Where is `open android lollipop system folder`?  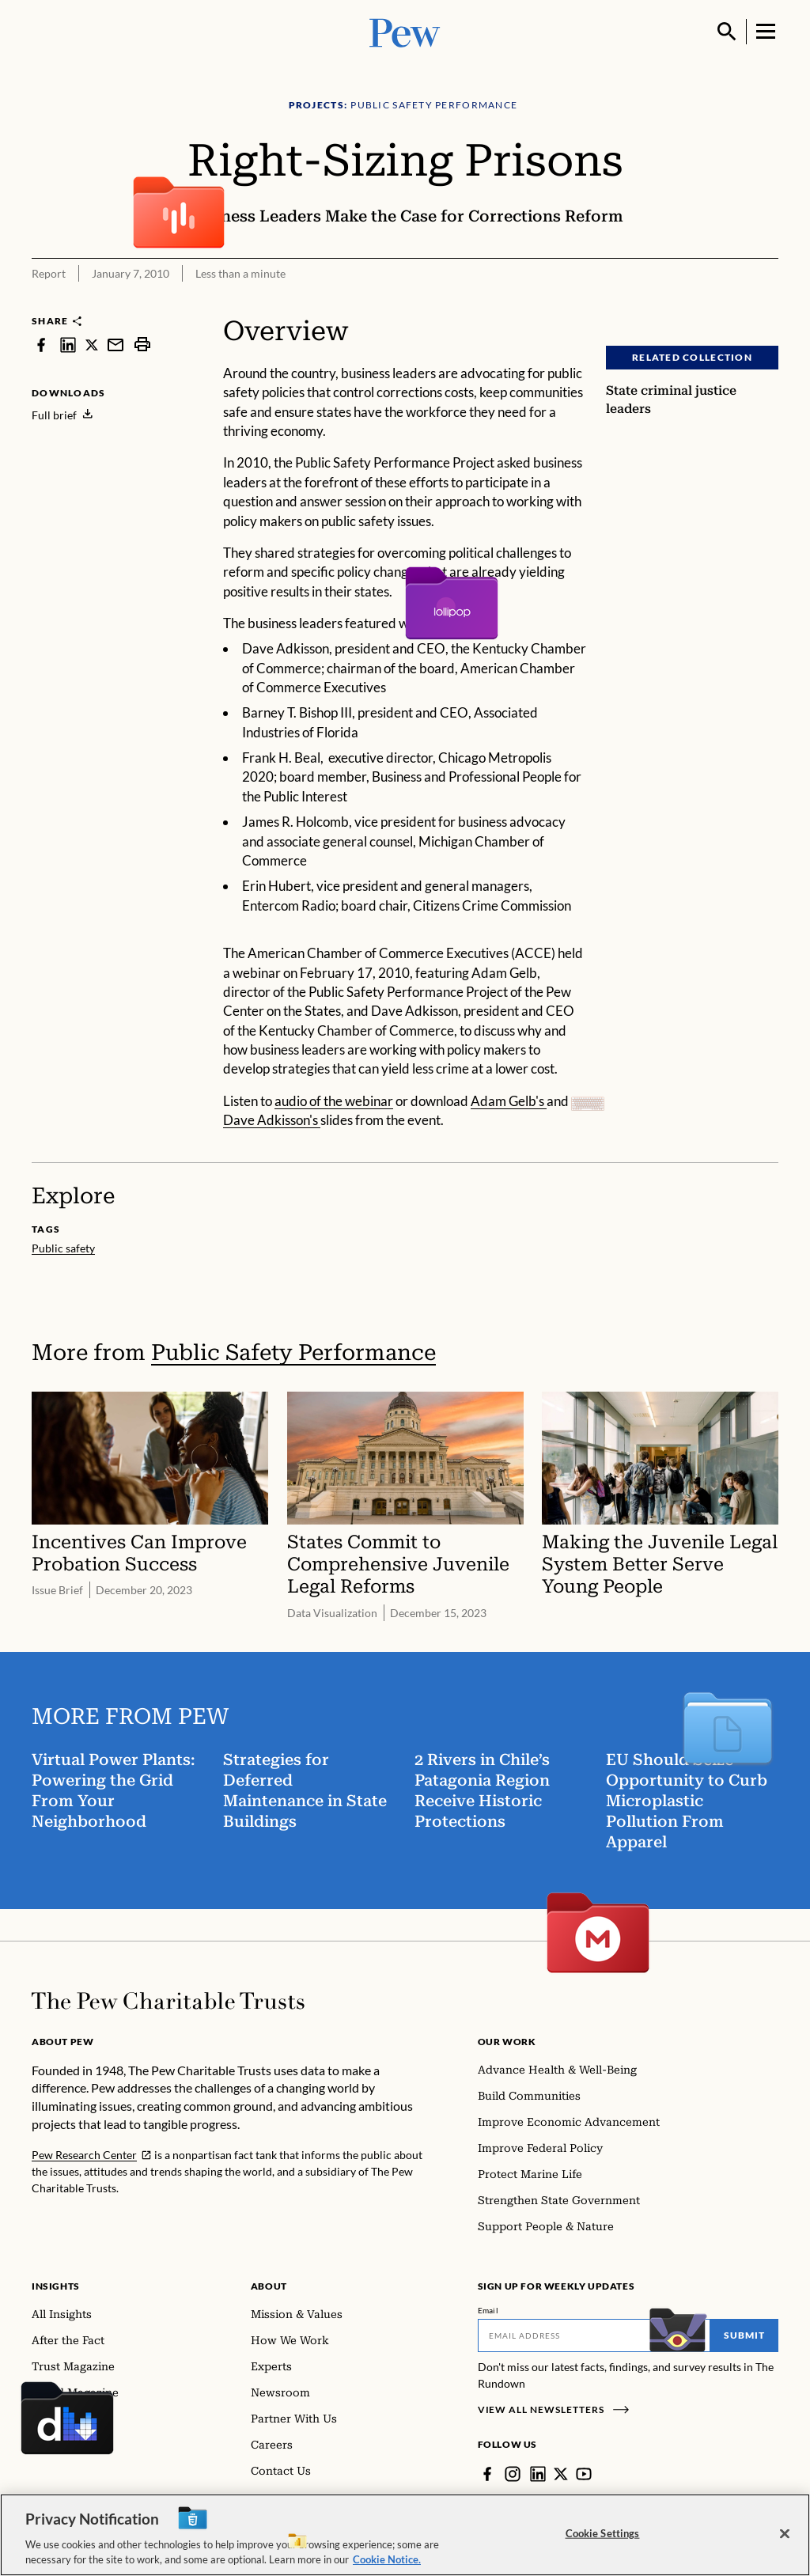
open android lollipop system folder is located at coordinates (451, 605).